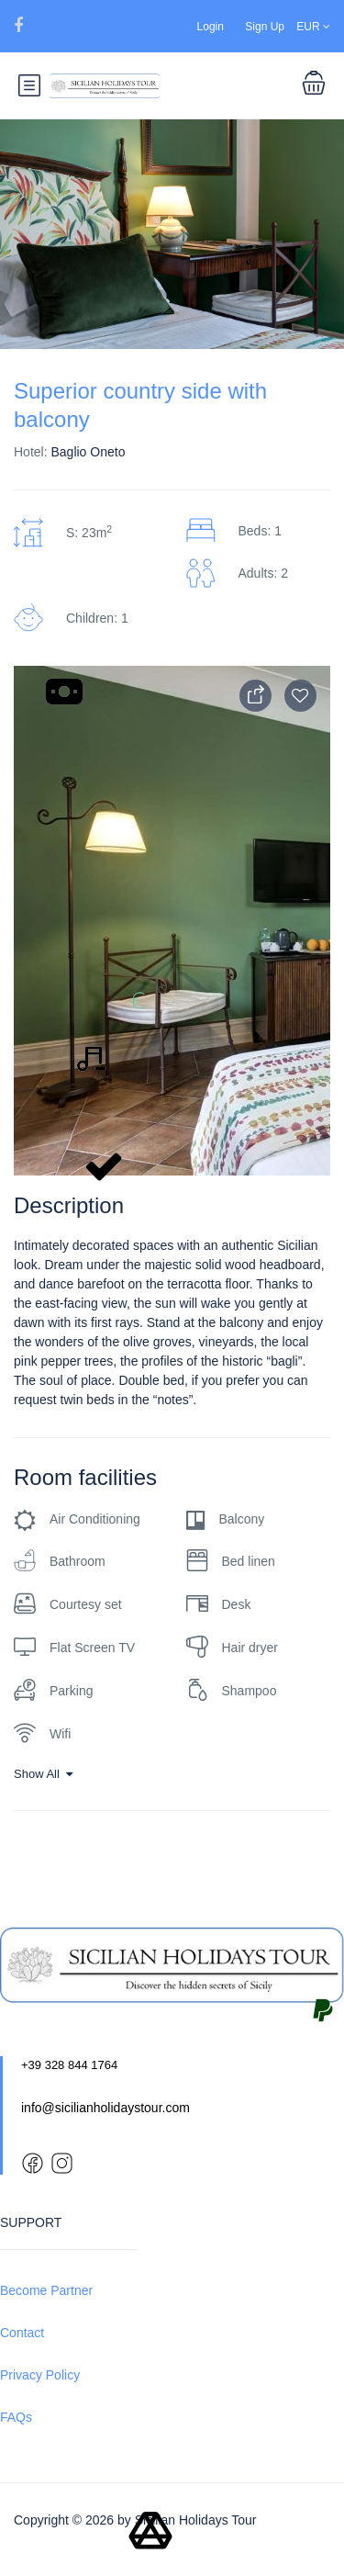 The width and height of the screenshot is (344, 2576). Describe the element at coordinates (91, 1059) in the screenshot. I see `remove a song from playlist` at that location.